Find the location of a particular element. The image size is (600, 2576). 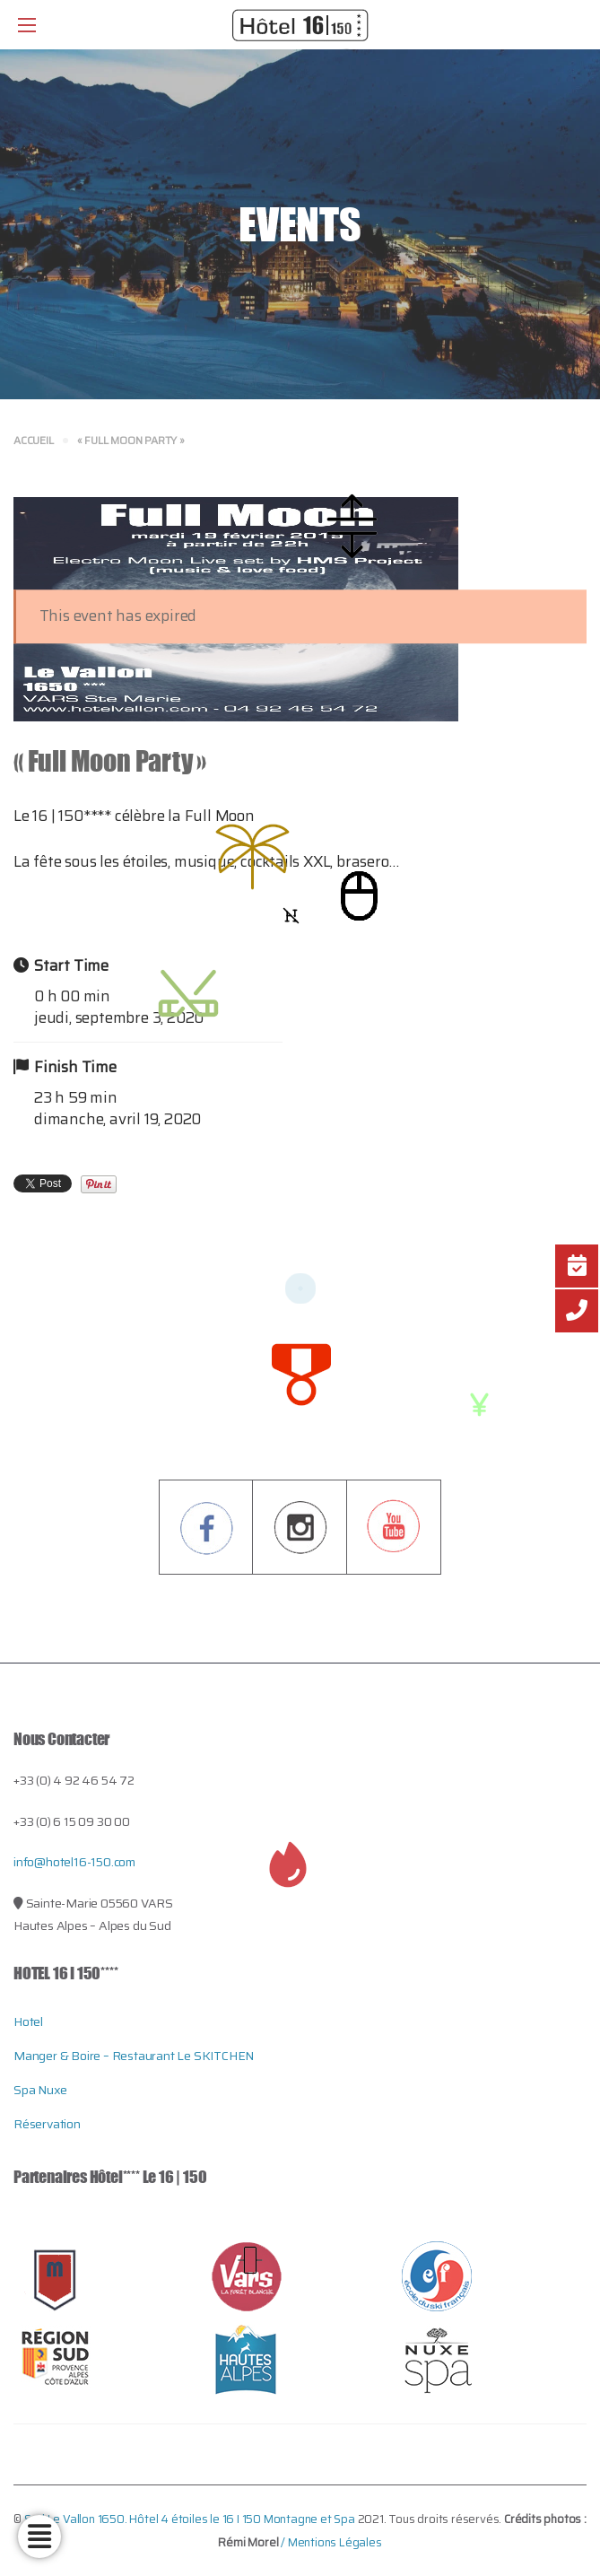

view achievements or awards is located at coordinates (301, 1371).